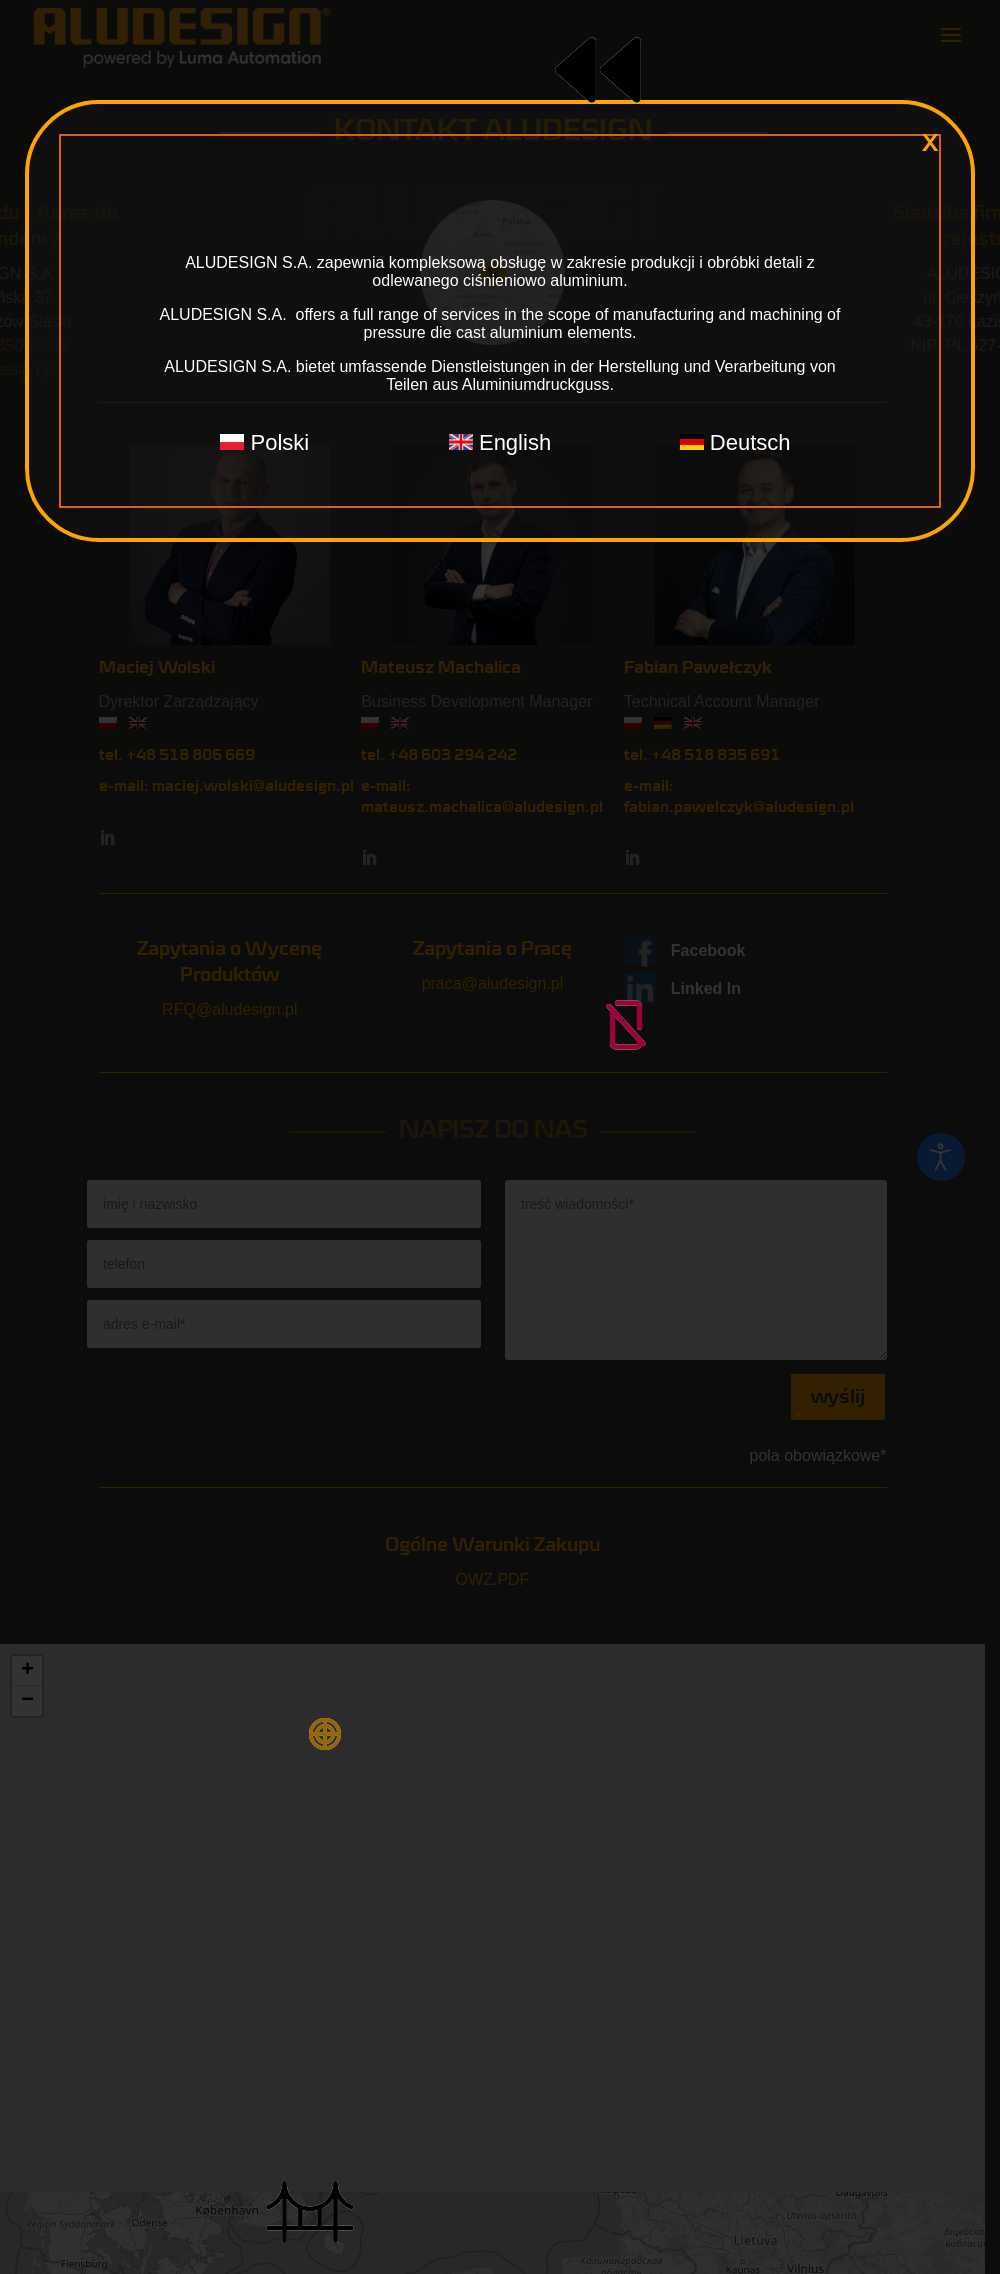 This screenshot has height=2274, width=1000. I want to click on mobile device unavailable or disconnected, so click(626, 1025).